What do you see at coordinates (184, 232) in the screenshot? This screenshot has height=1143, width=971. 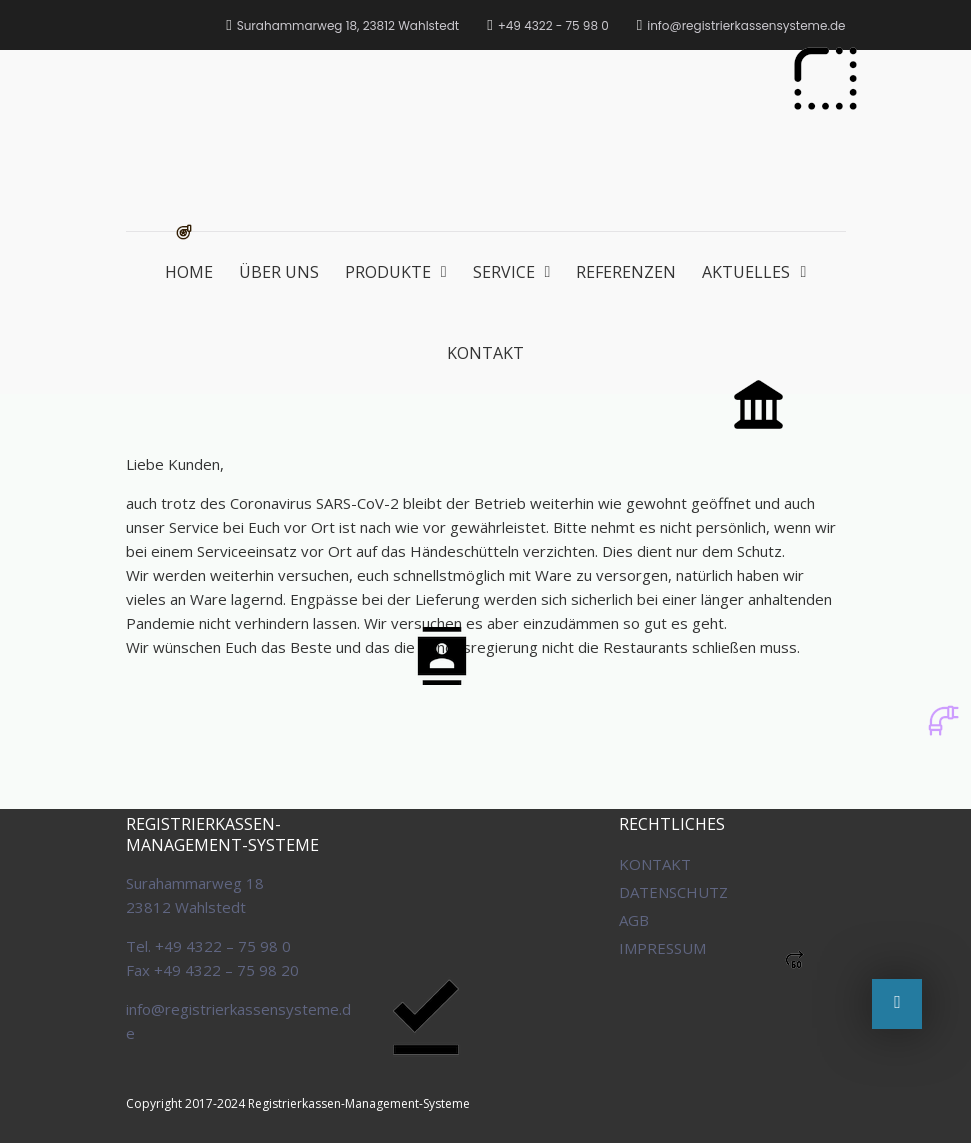 I see `access turbocharger or engine performance settings` at bounding box center [184, 232].